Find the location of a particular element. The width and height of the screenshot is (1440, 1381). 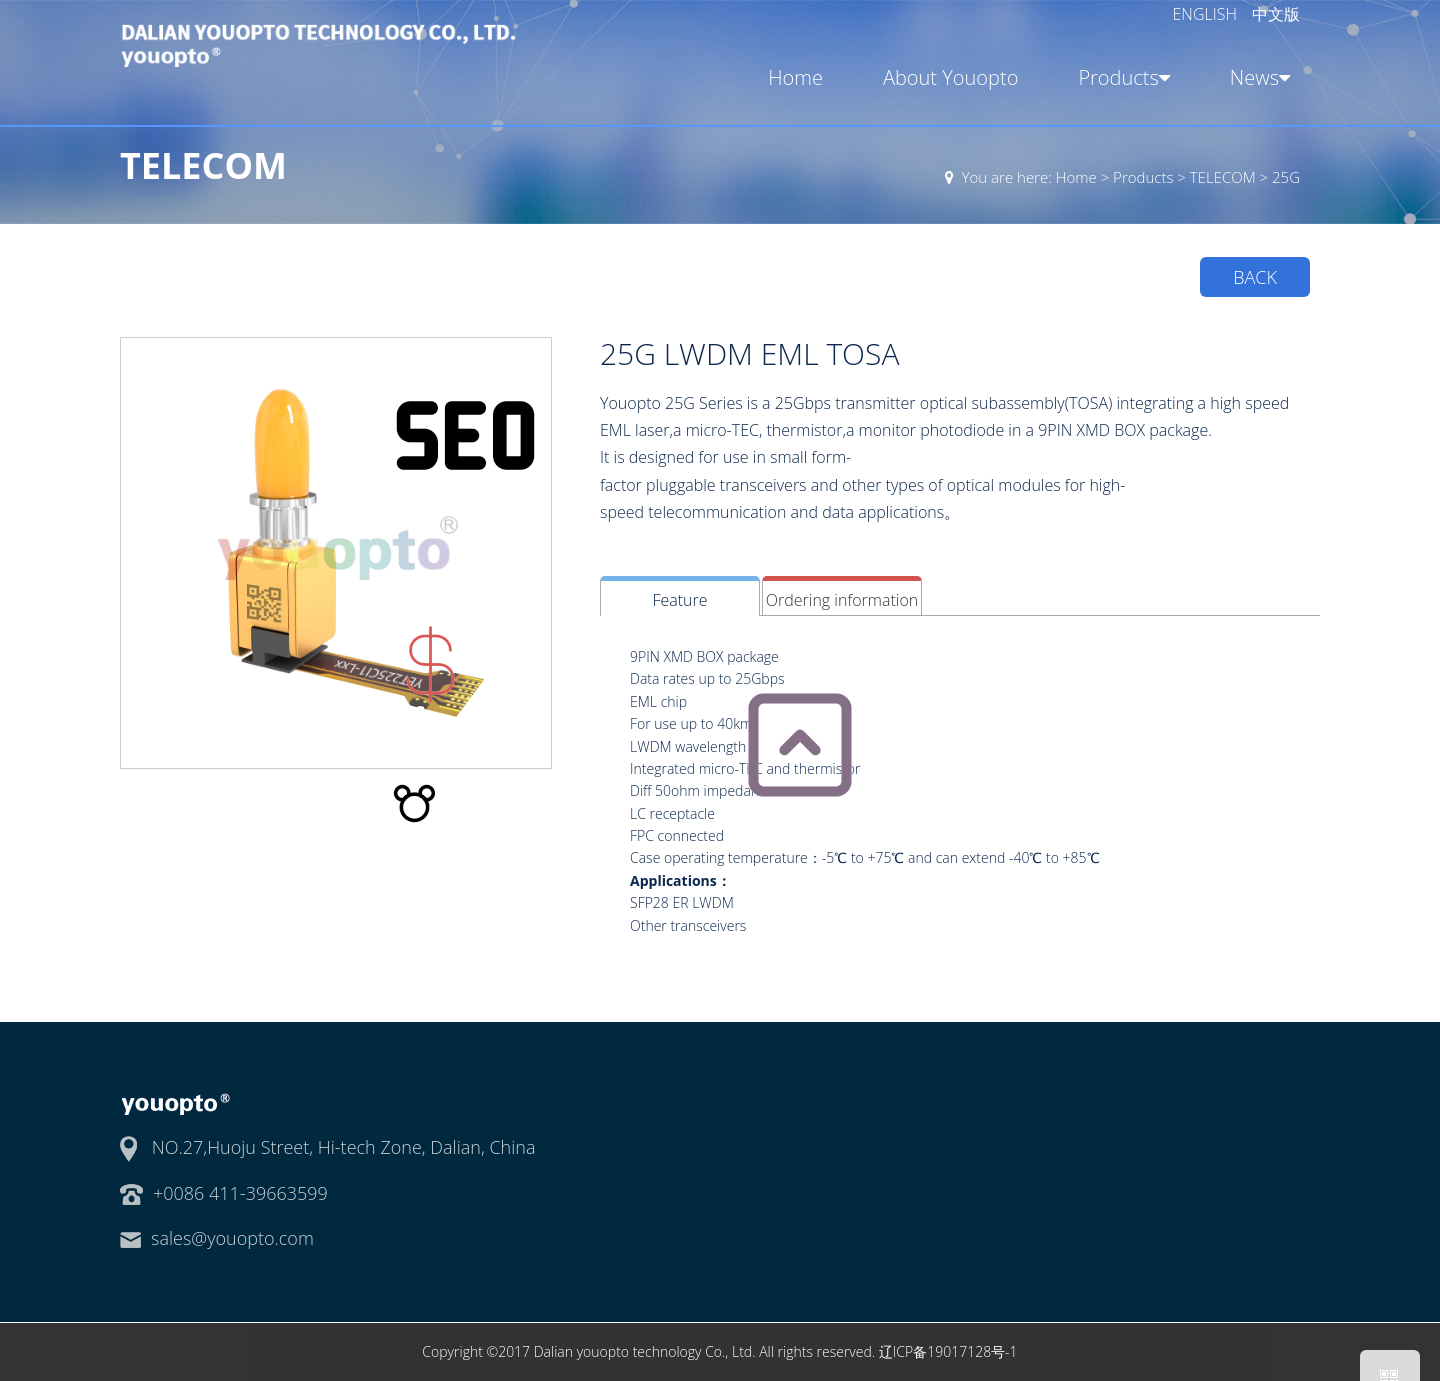

access disney-related content or apps is located at coordinates (414, 803).